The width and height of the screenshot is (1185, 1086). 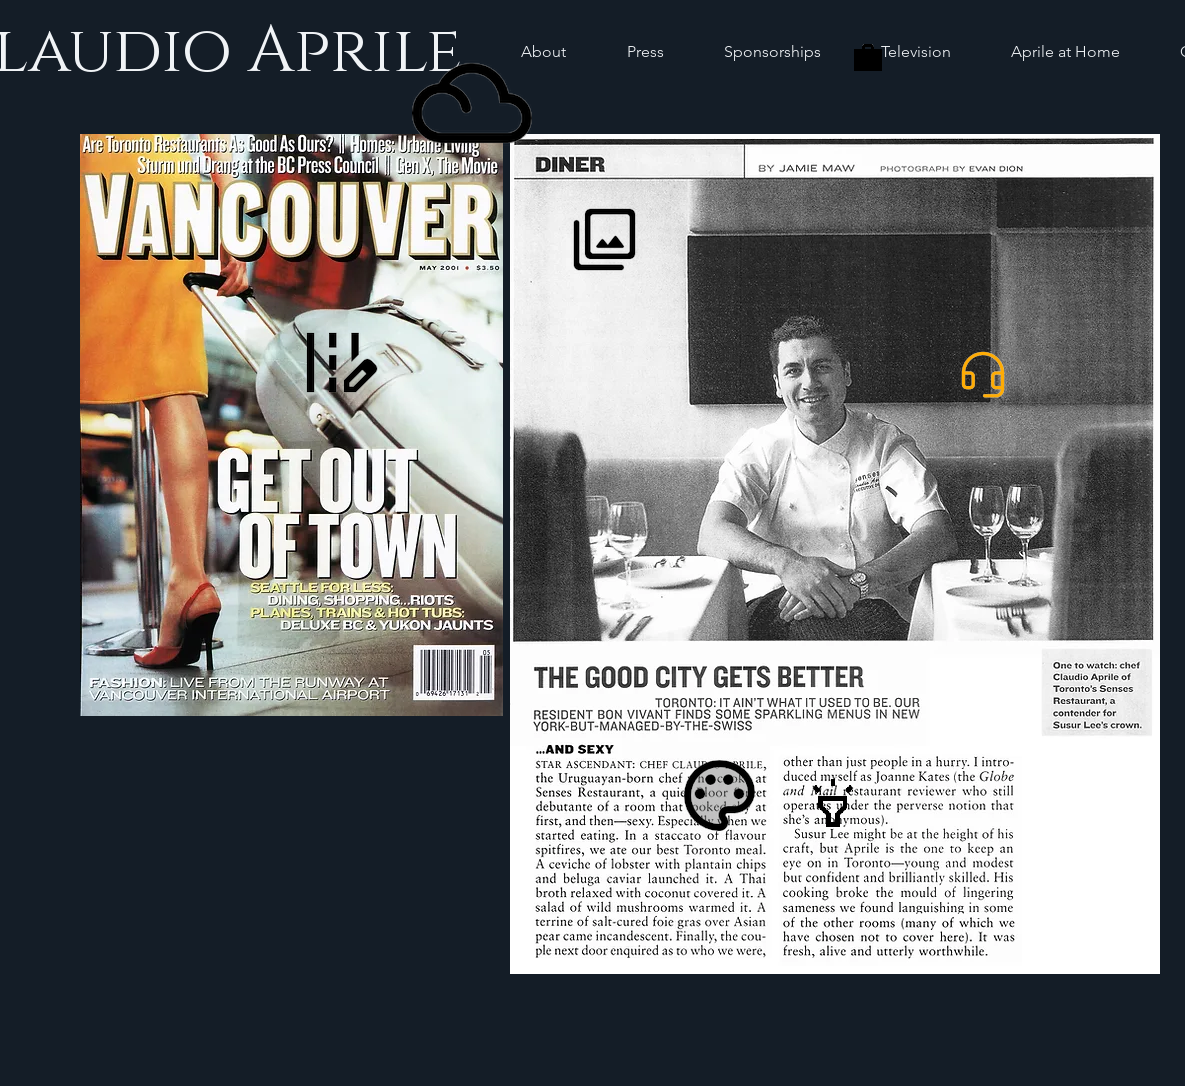 What do you see at coordinates (719, 795) in the screenshot?
I see `access color or theme customization options` at bounding box center [719, 795].